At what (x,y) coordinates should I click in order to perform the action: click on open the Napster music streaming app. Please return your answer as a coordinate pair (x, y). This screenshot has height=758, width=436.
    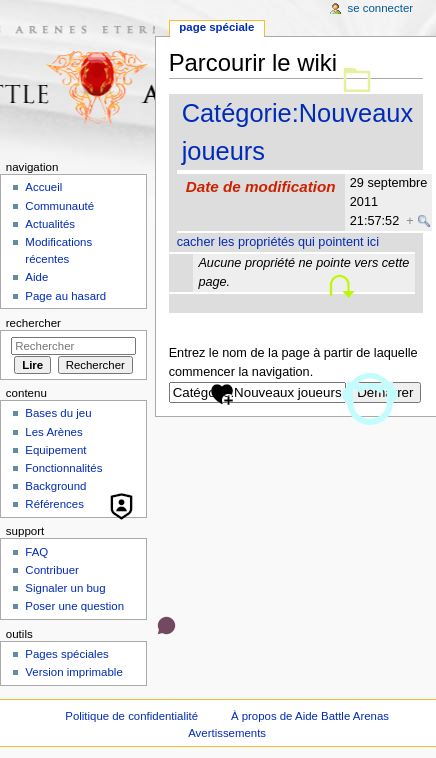
    Looking at the image, I should click on (370, 399).